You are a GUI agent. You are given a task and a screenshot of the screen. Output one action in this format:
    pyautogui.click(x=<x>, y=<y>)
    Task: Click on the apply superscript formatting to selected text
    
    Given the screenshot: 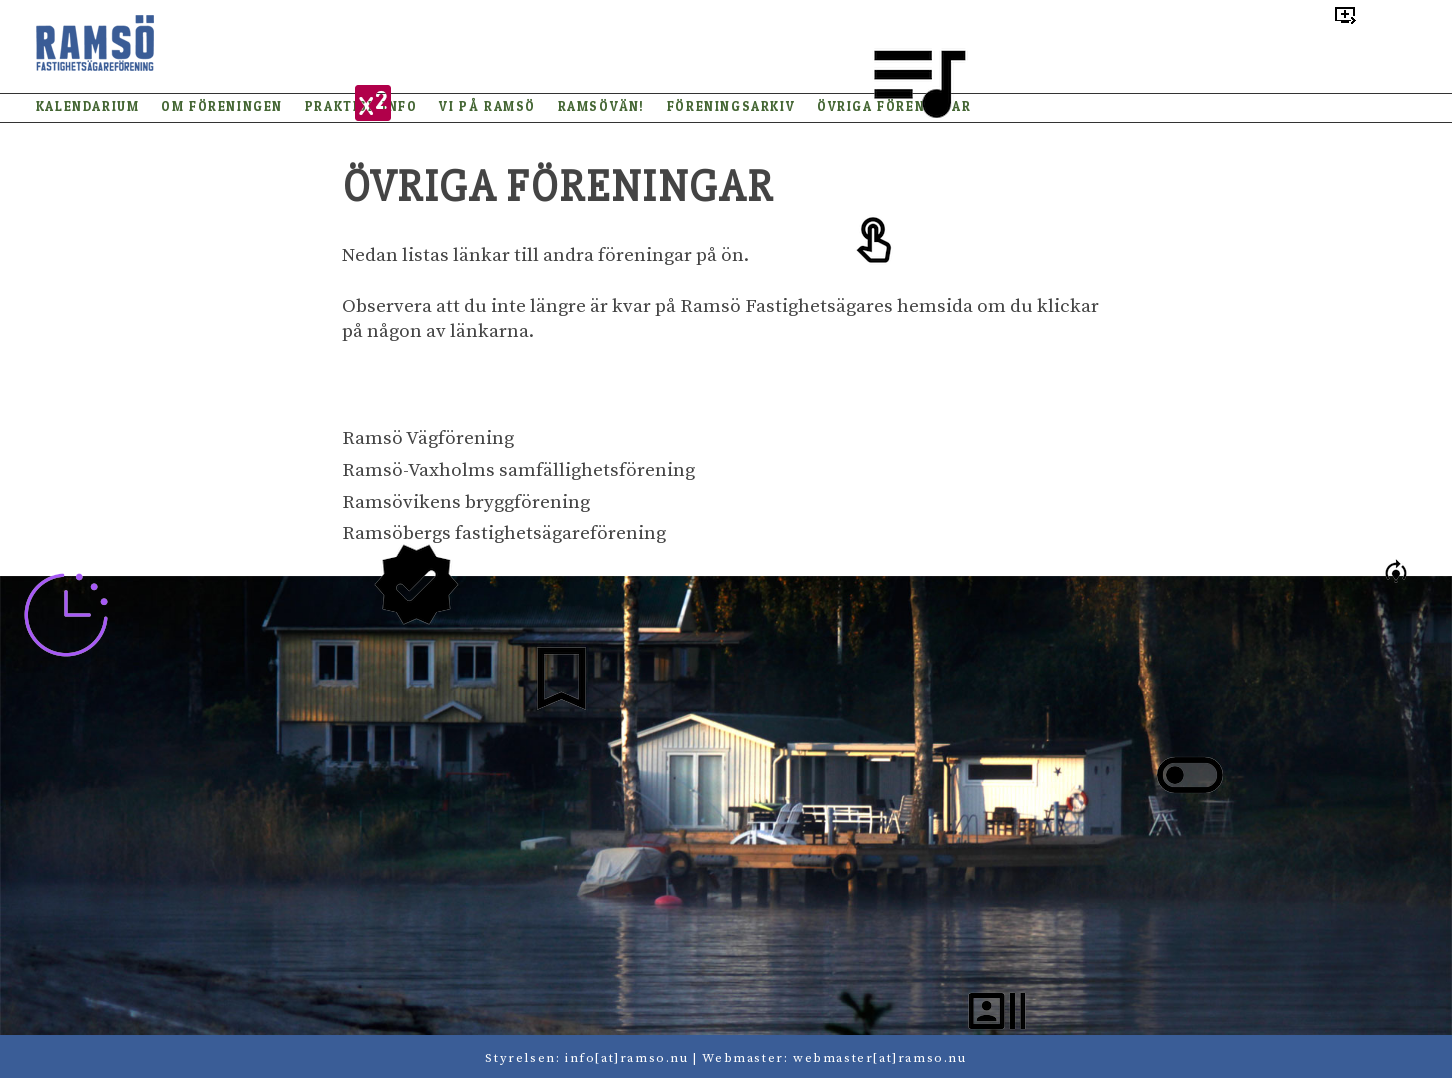 What is the action you would take?
    pyautogui.click(x=373, y=103)
    